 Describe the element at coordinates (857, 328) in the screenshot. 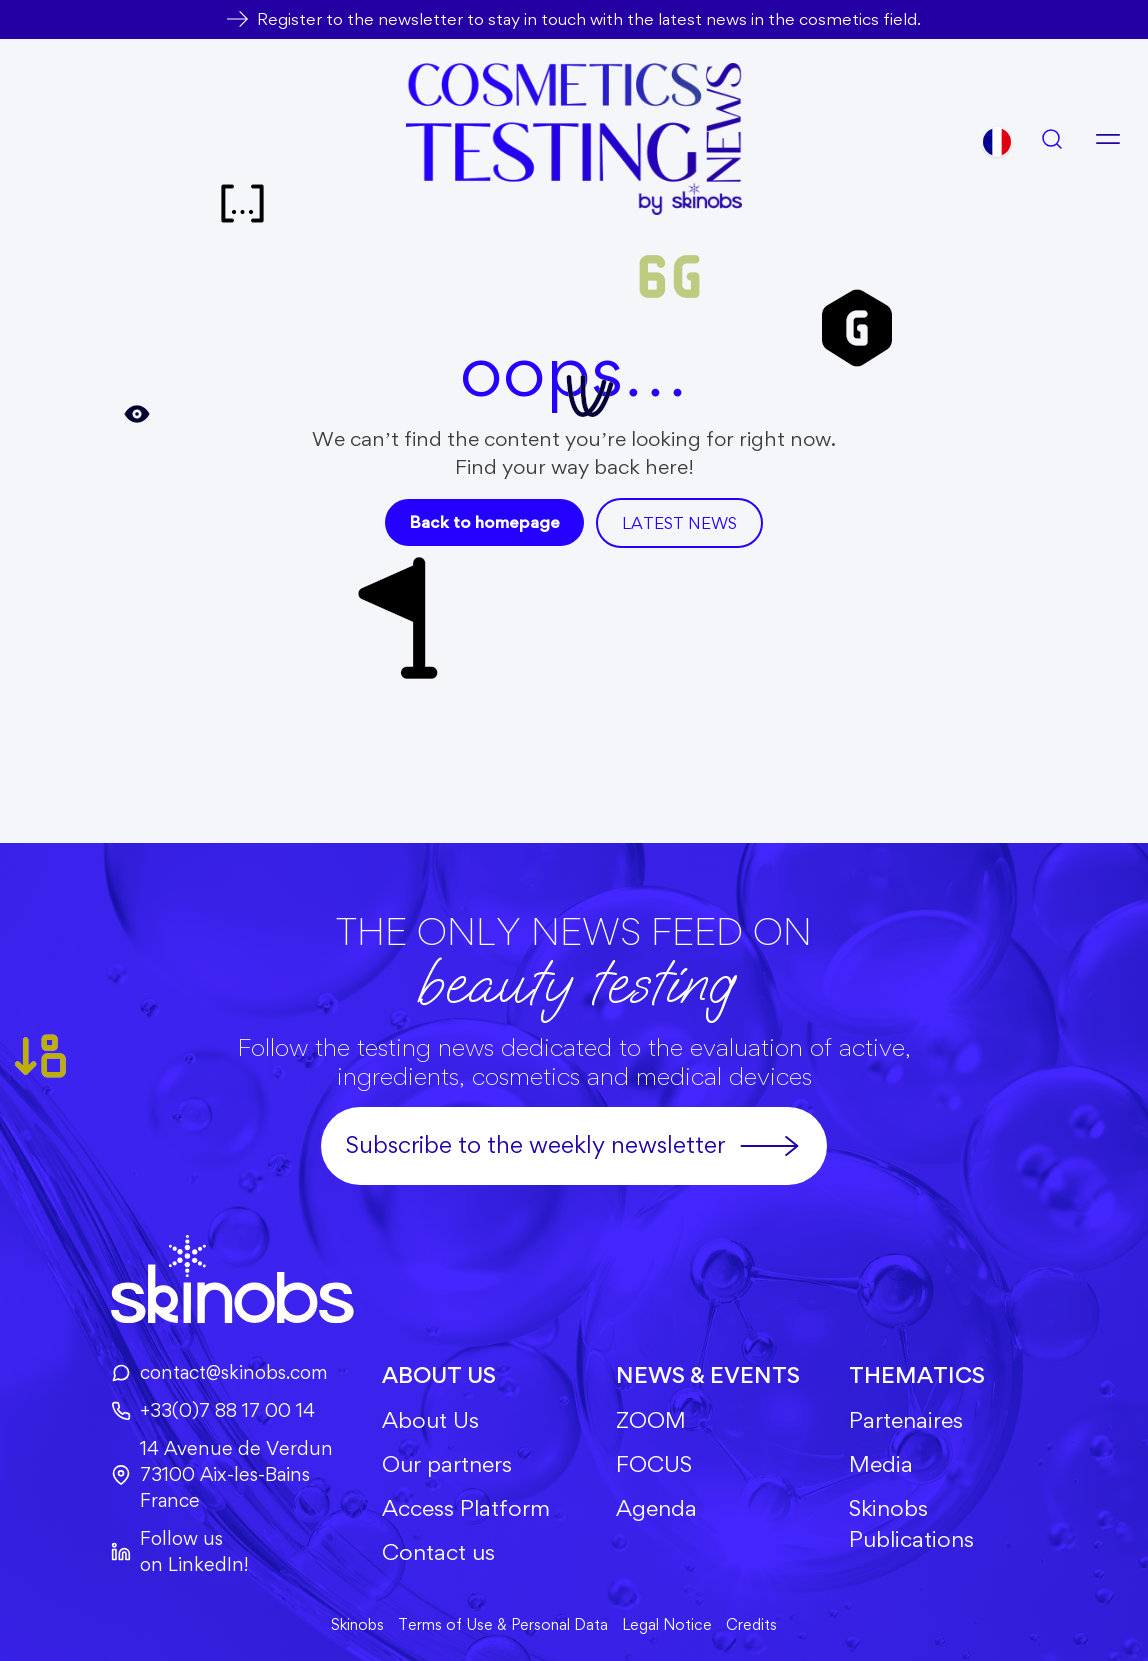

I see `google or g-suite related service` at that location.